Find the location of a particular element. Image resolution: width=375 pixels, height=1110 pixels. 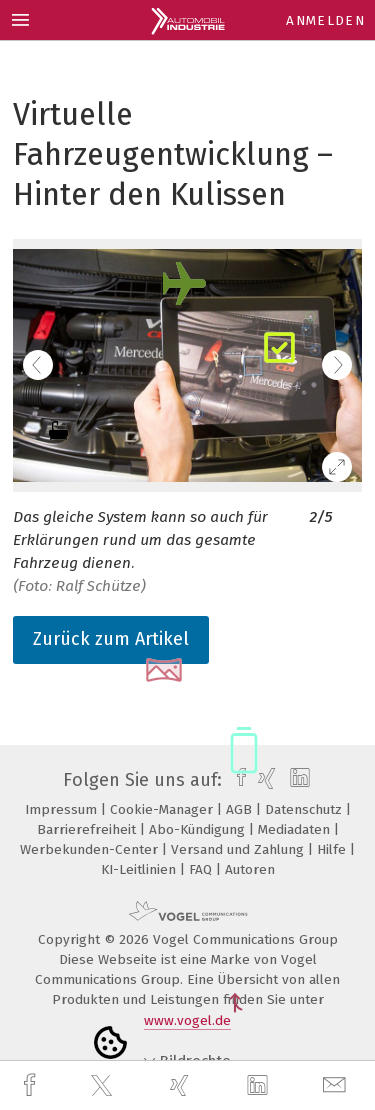

view panorama or wide-angle photos is located at coordinates (164, 670).